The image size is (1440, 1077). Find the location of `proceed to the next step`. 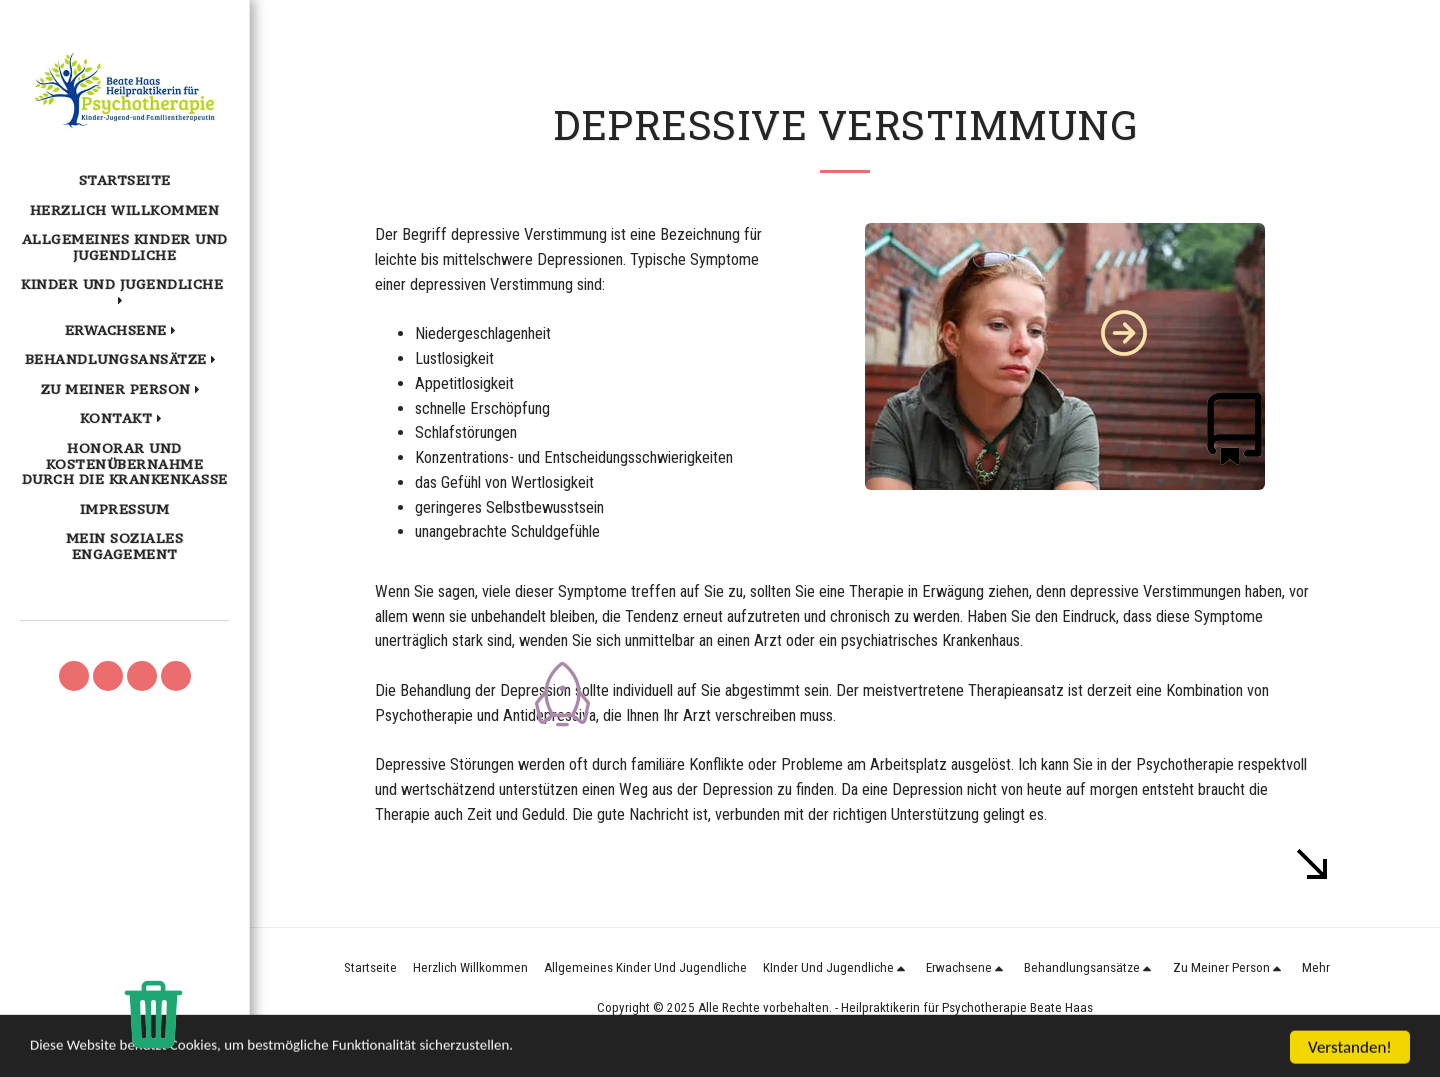

proceed to the next step is located at coordinates (1124, 333).